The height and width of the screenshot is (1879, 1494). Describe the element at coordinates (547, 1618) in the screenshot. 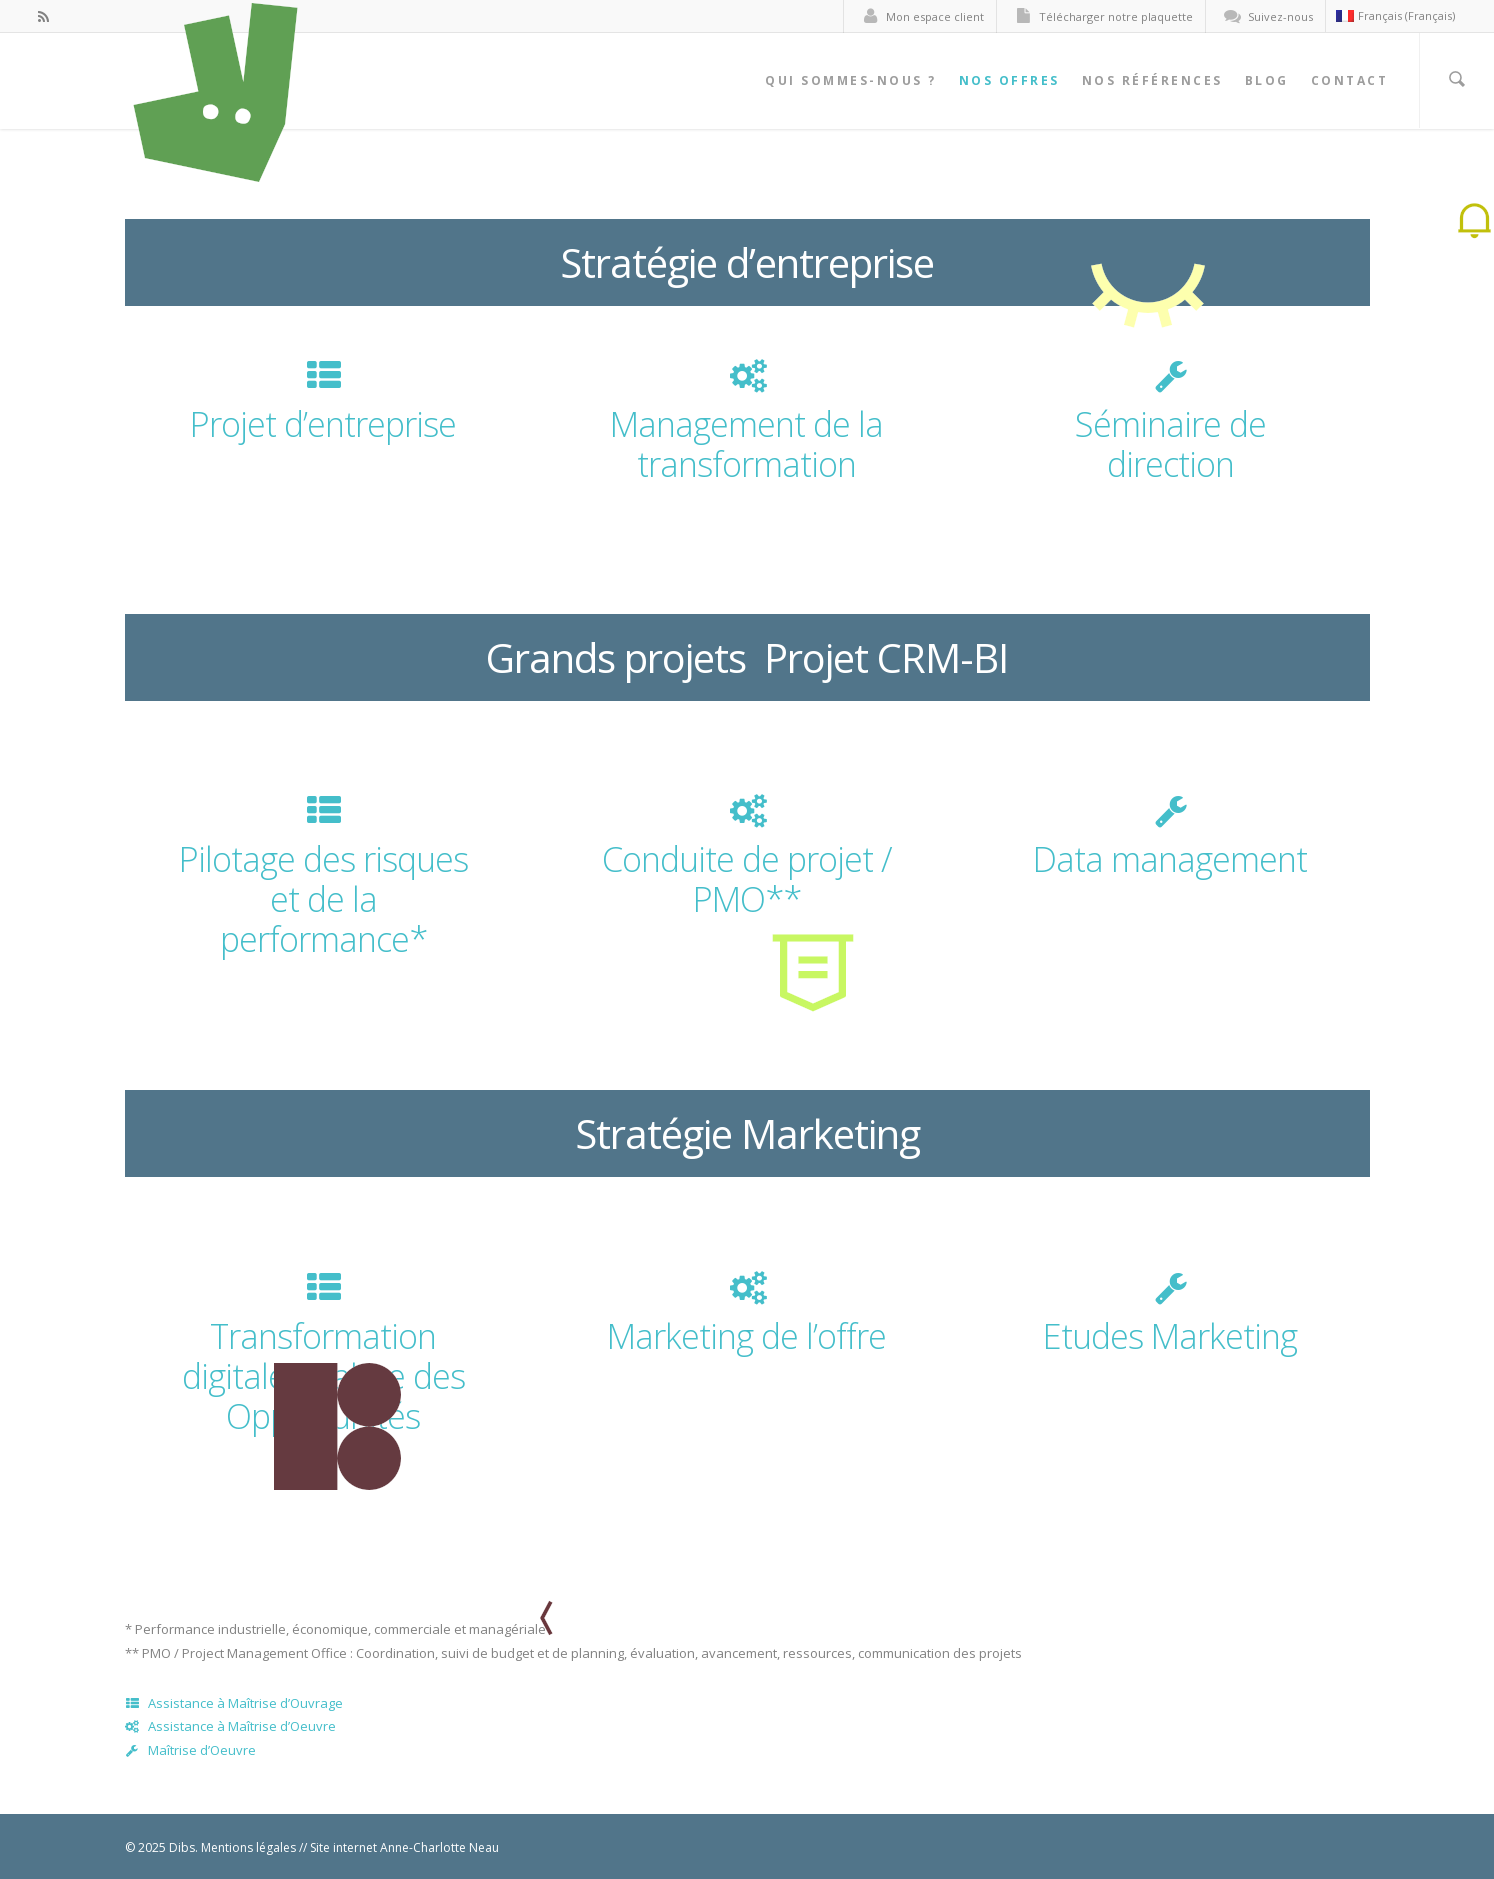

I see `go back to the previous screen` at that location.